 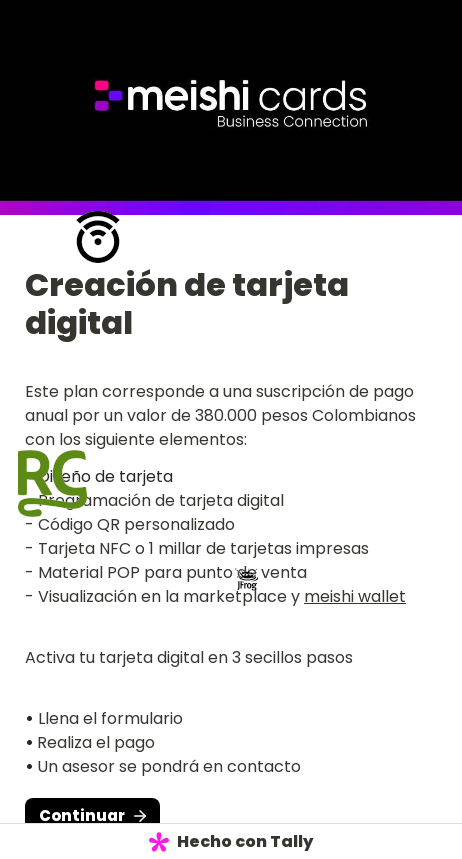 What do you see at coordinates (98, 237) in the screenshot?
I see `OpenWrt router firmware logo` at bounding box center [98, 237].